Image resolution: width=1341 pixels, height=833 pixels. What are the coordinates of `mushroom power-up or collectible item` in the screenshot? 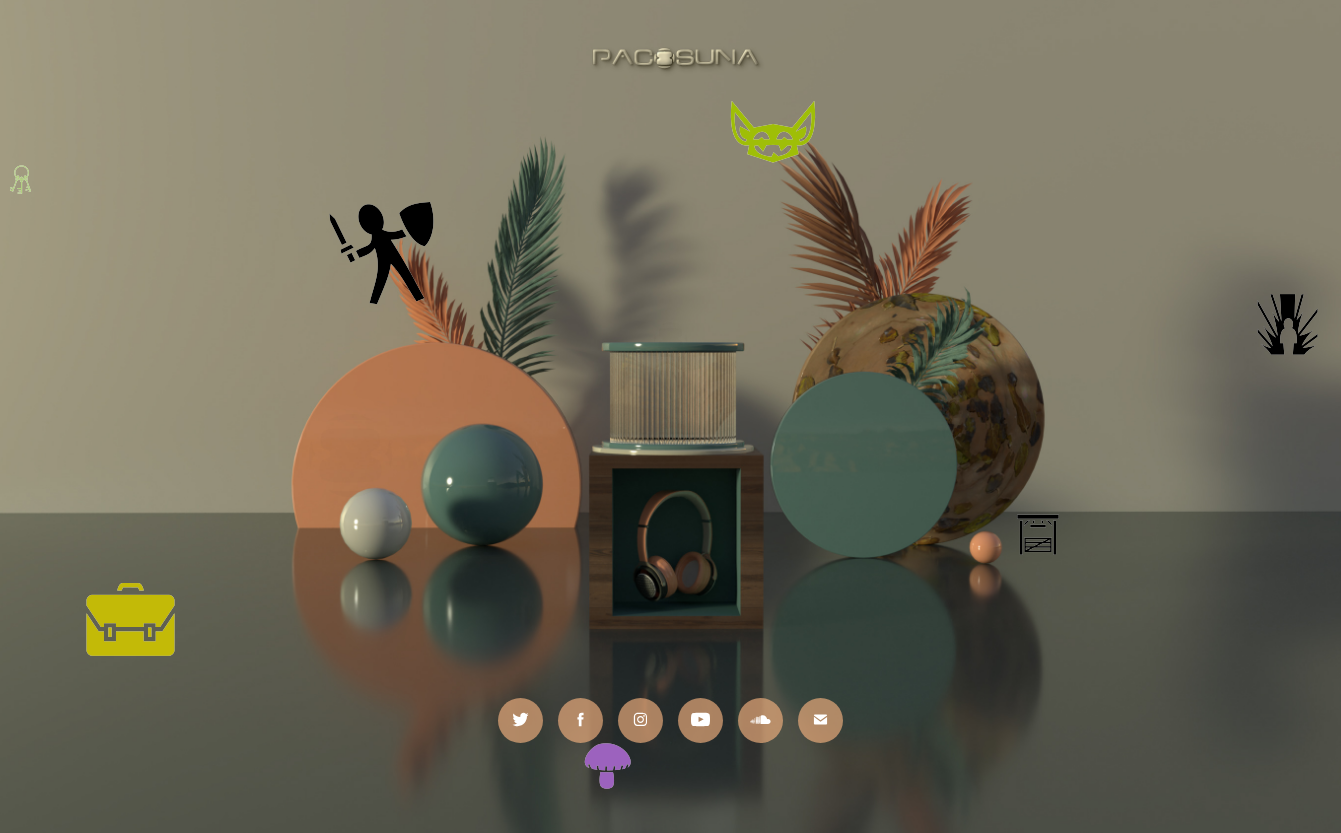 It's located at (607, 765).